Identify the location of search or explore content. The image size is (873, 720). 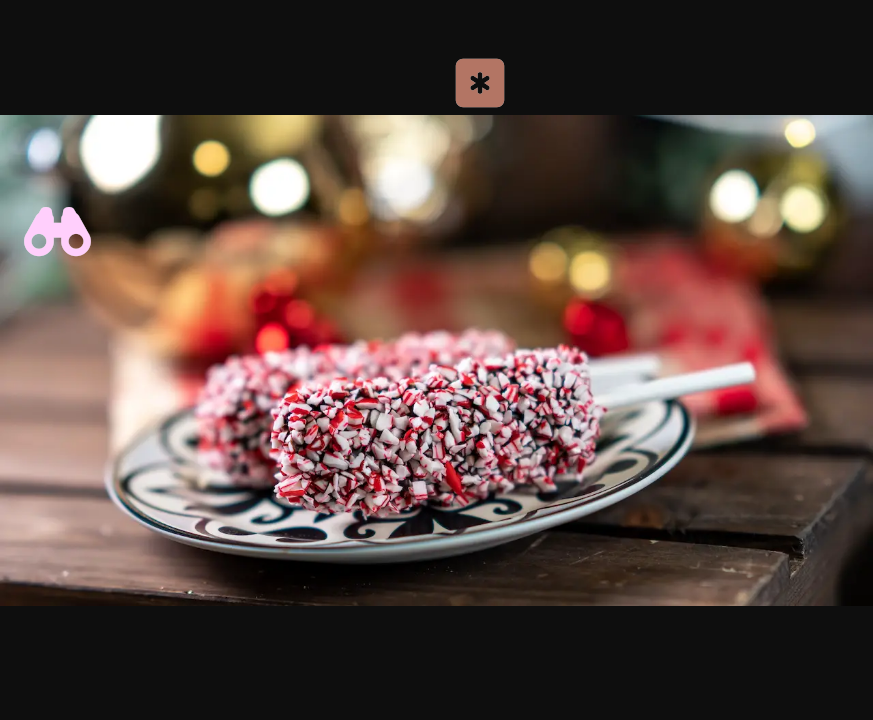
(57, 226).